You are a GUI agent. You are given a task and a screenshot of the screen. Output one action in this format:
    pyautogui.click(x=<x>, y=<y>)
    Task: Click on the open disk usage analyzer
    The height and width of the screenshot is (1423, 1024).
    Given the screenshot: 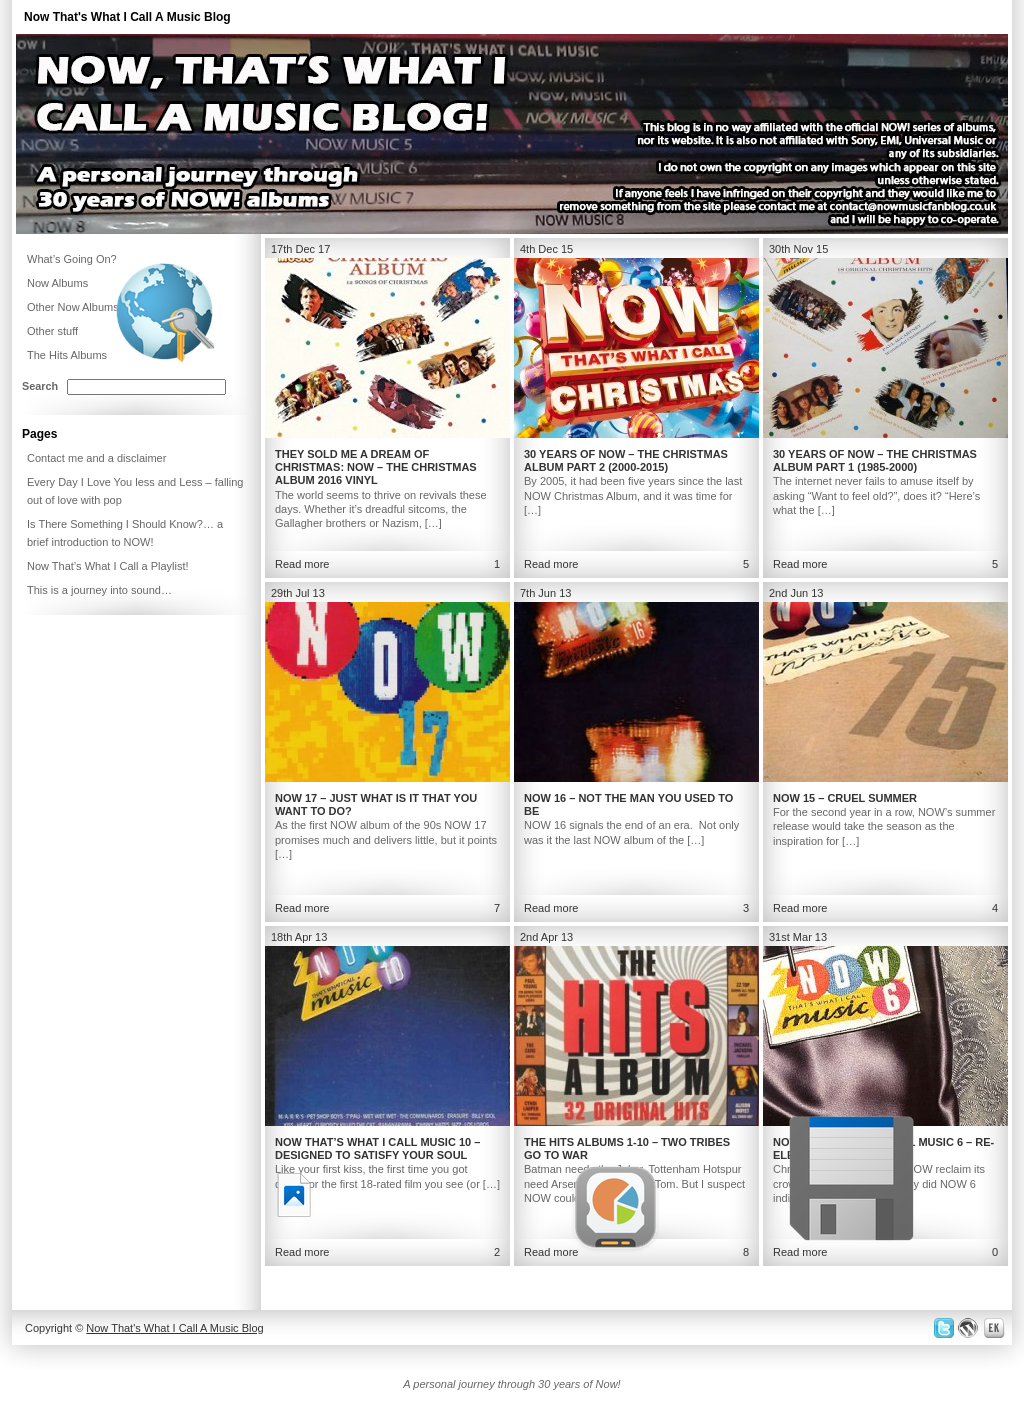 What is the action you would take?
    pyautogui.click(x=615, y=1208)
    